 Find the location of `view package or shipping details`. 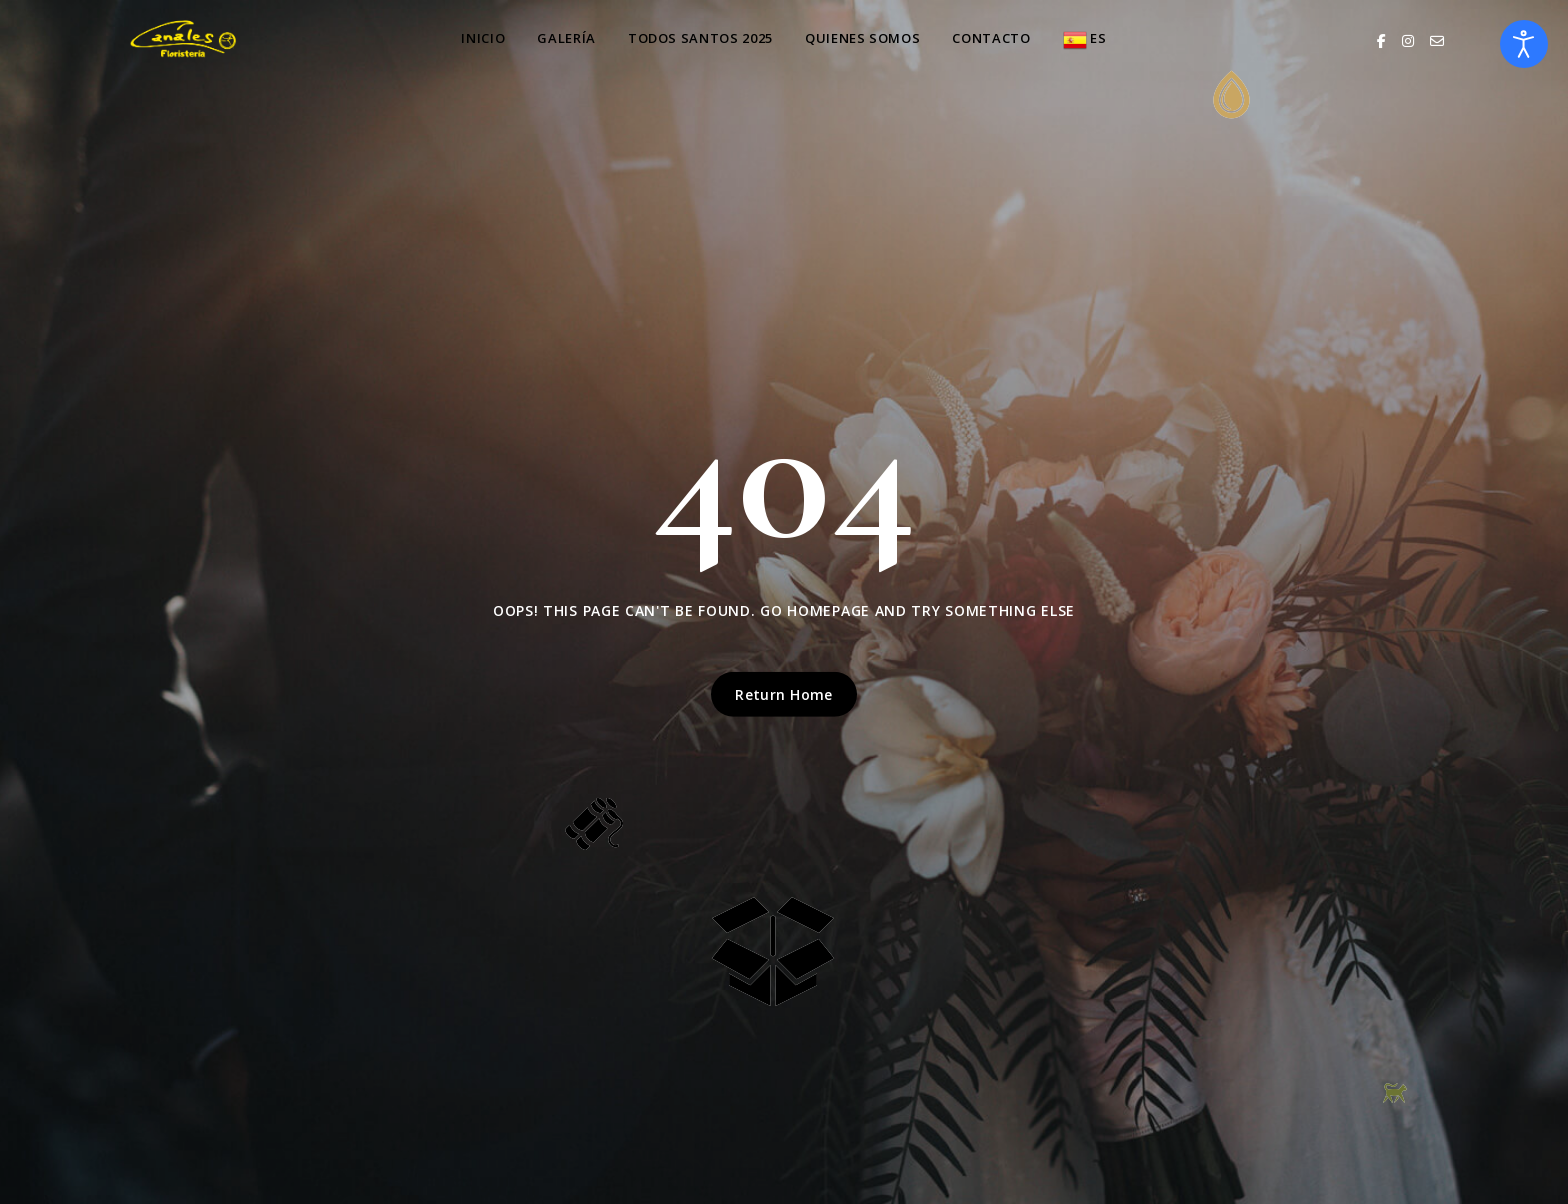

view package or shipping details is located at coordinates (773, 952).